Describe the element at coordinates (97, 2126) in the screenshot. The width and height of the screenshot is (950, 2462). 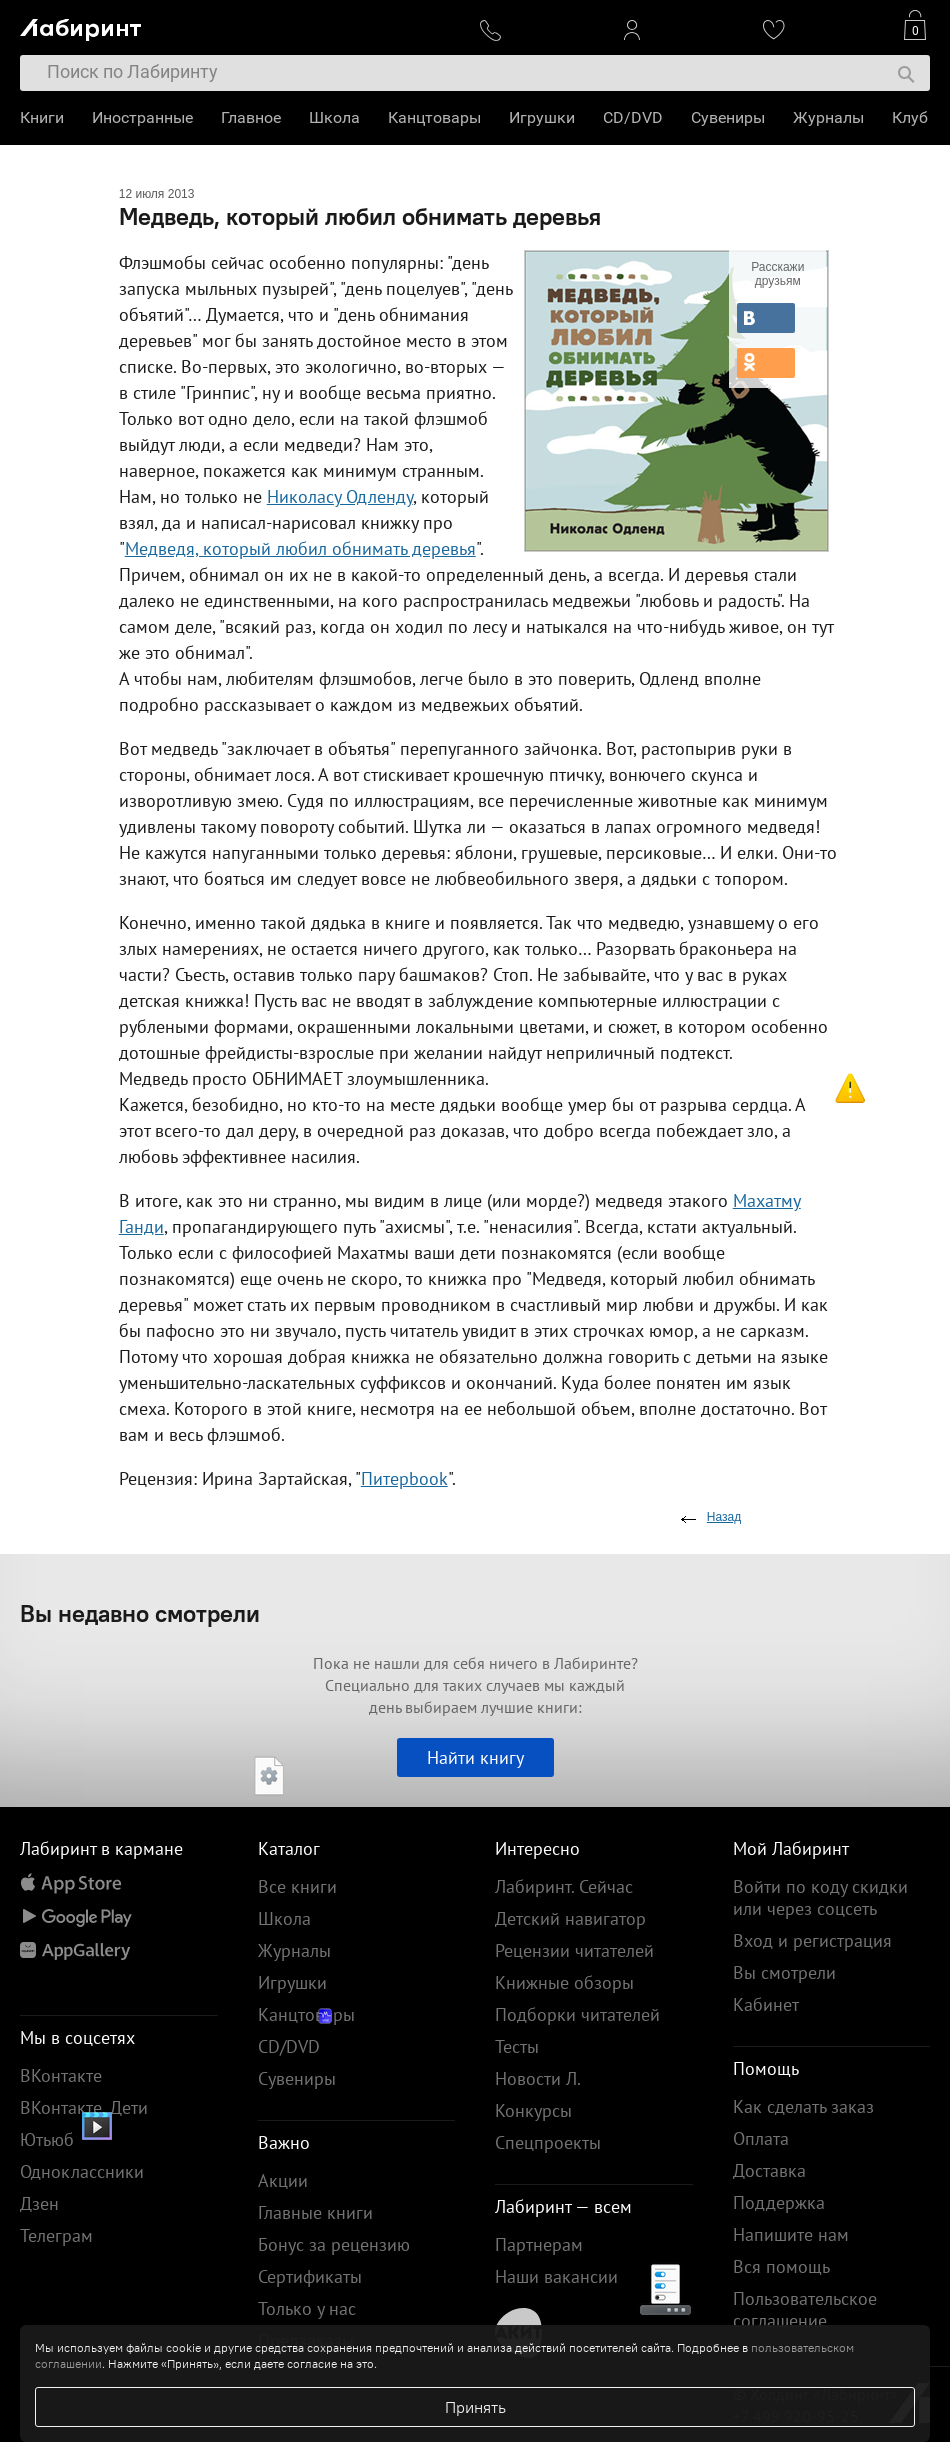
I see `open tv2 streaming app` at that location.